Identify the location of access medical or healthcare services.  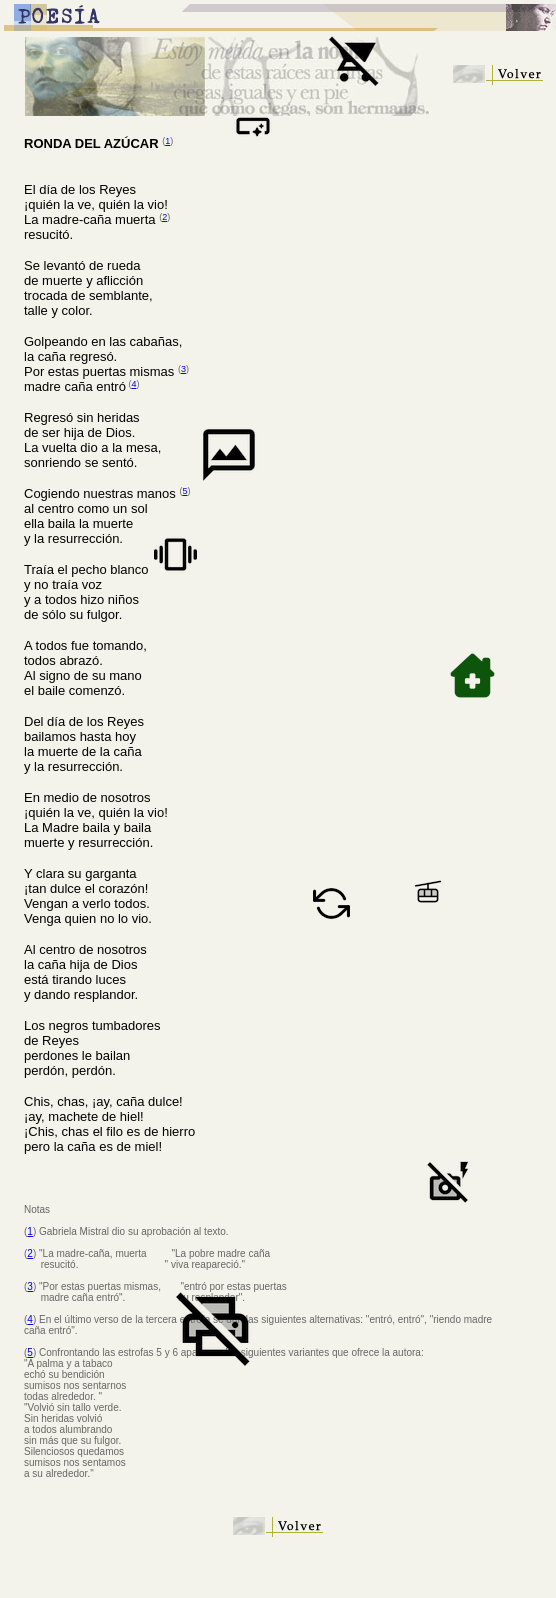
(472, 675).